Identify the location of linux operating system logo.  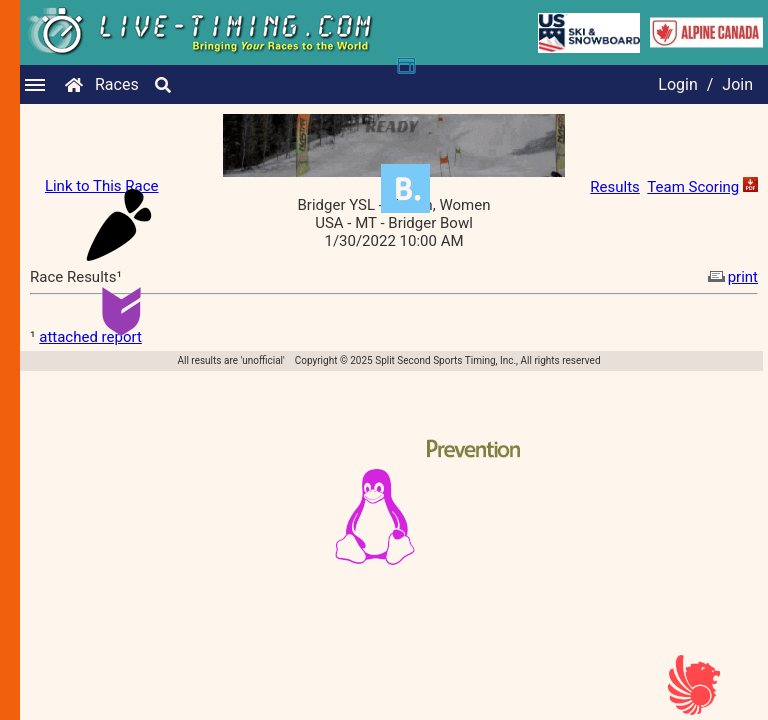
(375, 517).